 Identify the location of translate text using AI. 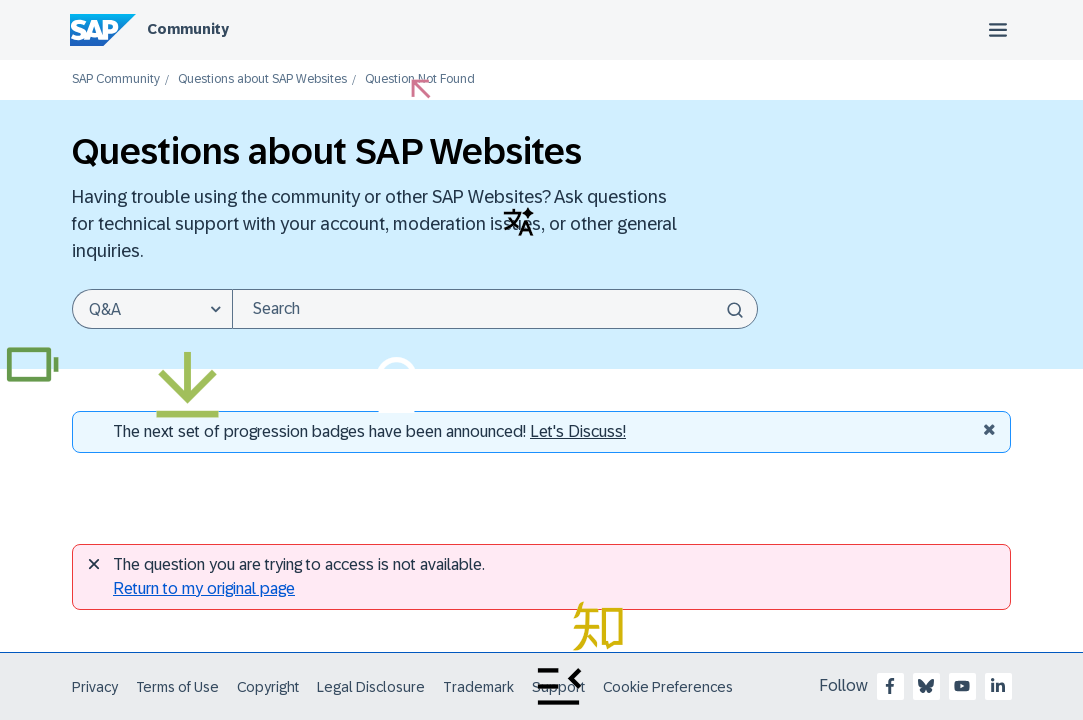
(518, 223).